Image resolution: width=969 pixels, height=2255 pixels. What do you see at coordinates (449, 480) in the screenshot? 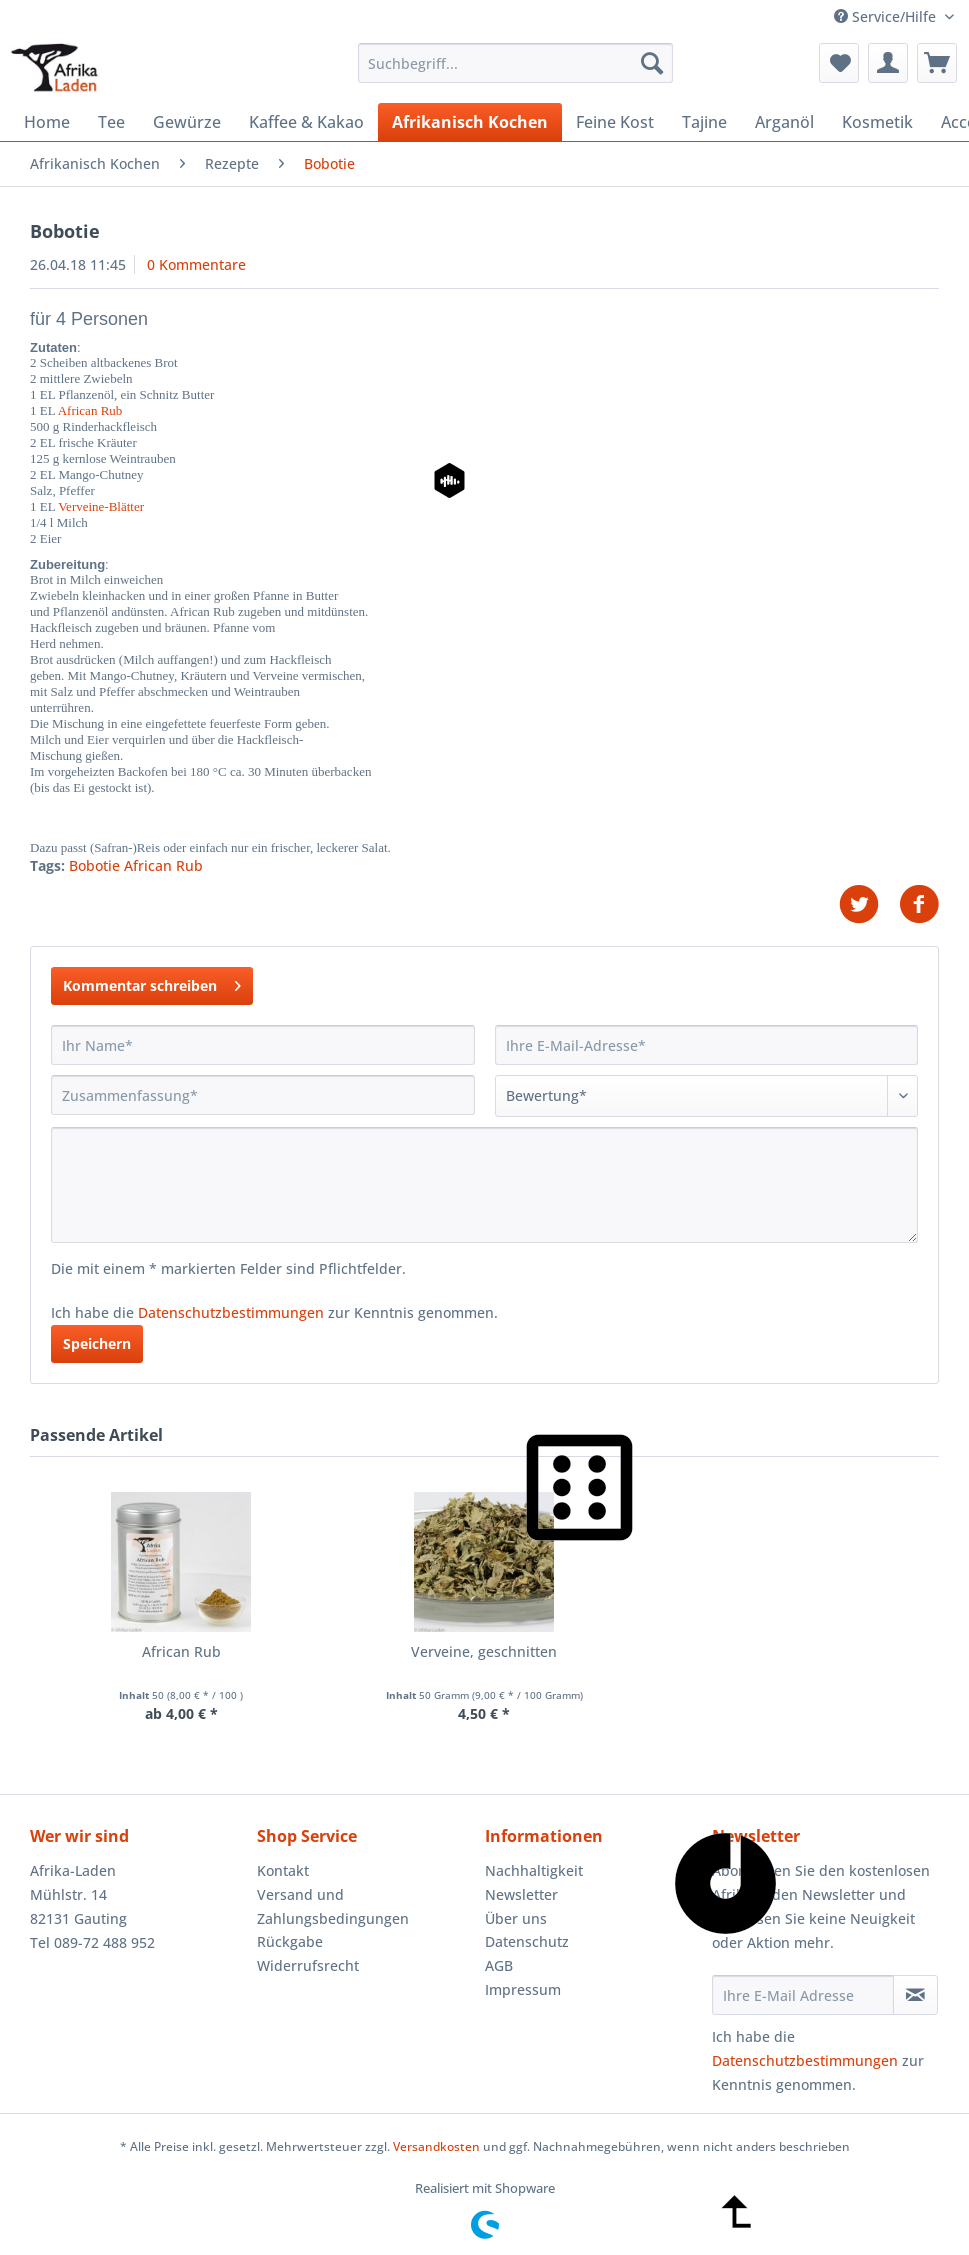
I see `open the Castbox podcast app` at bounding box center [449, 480].